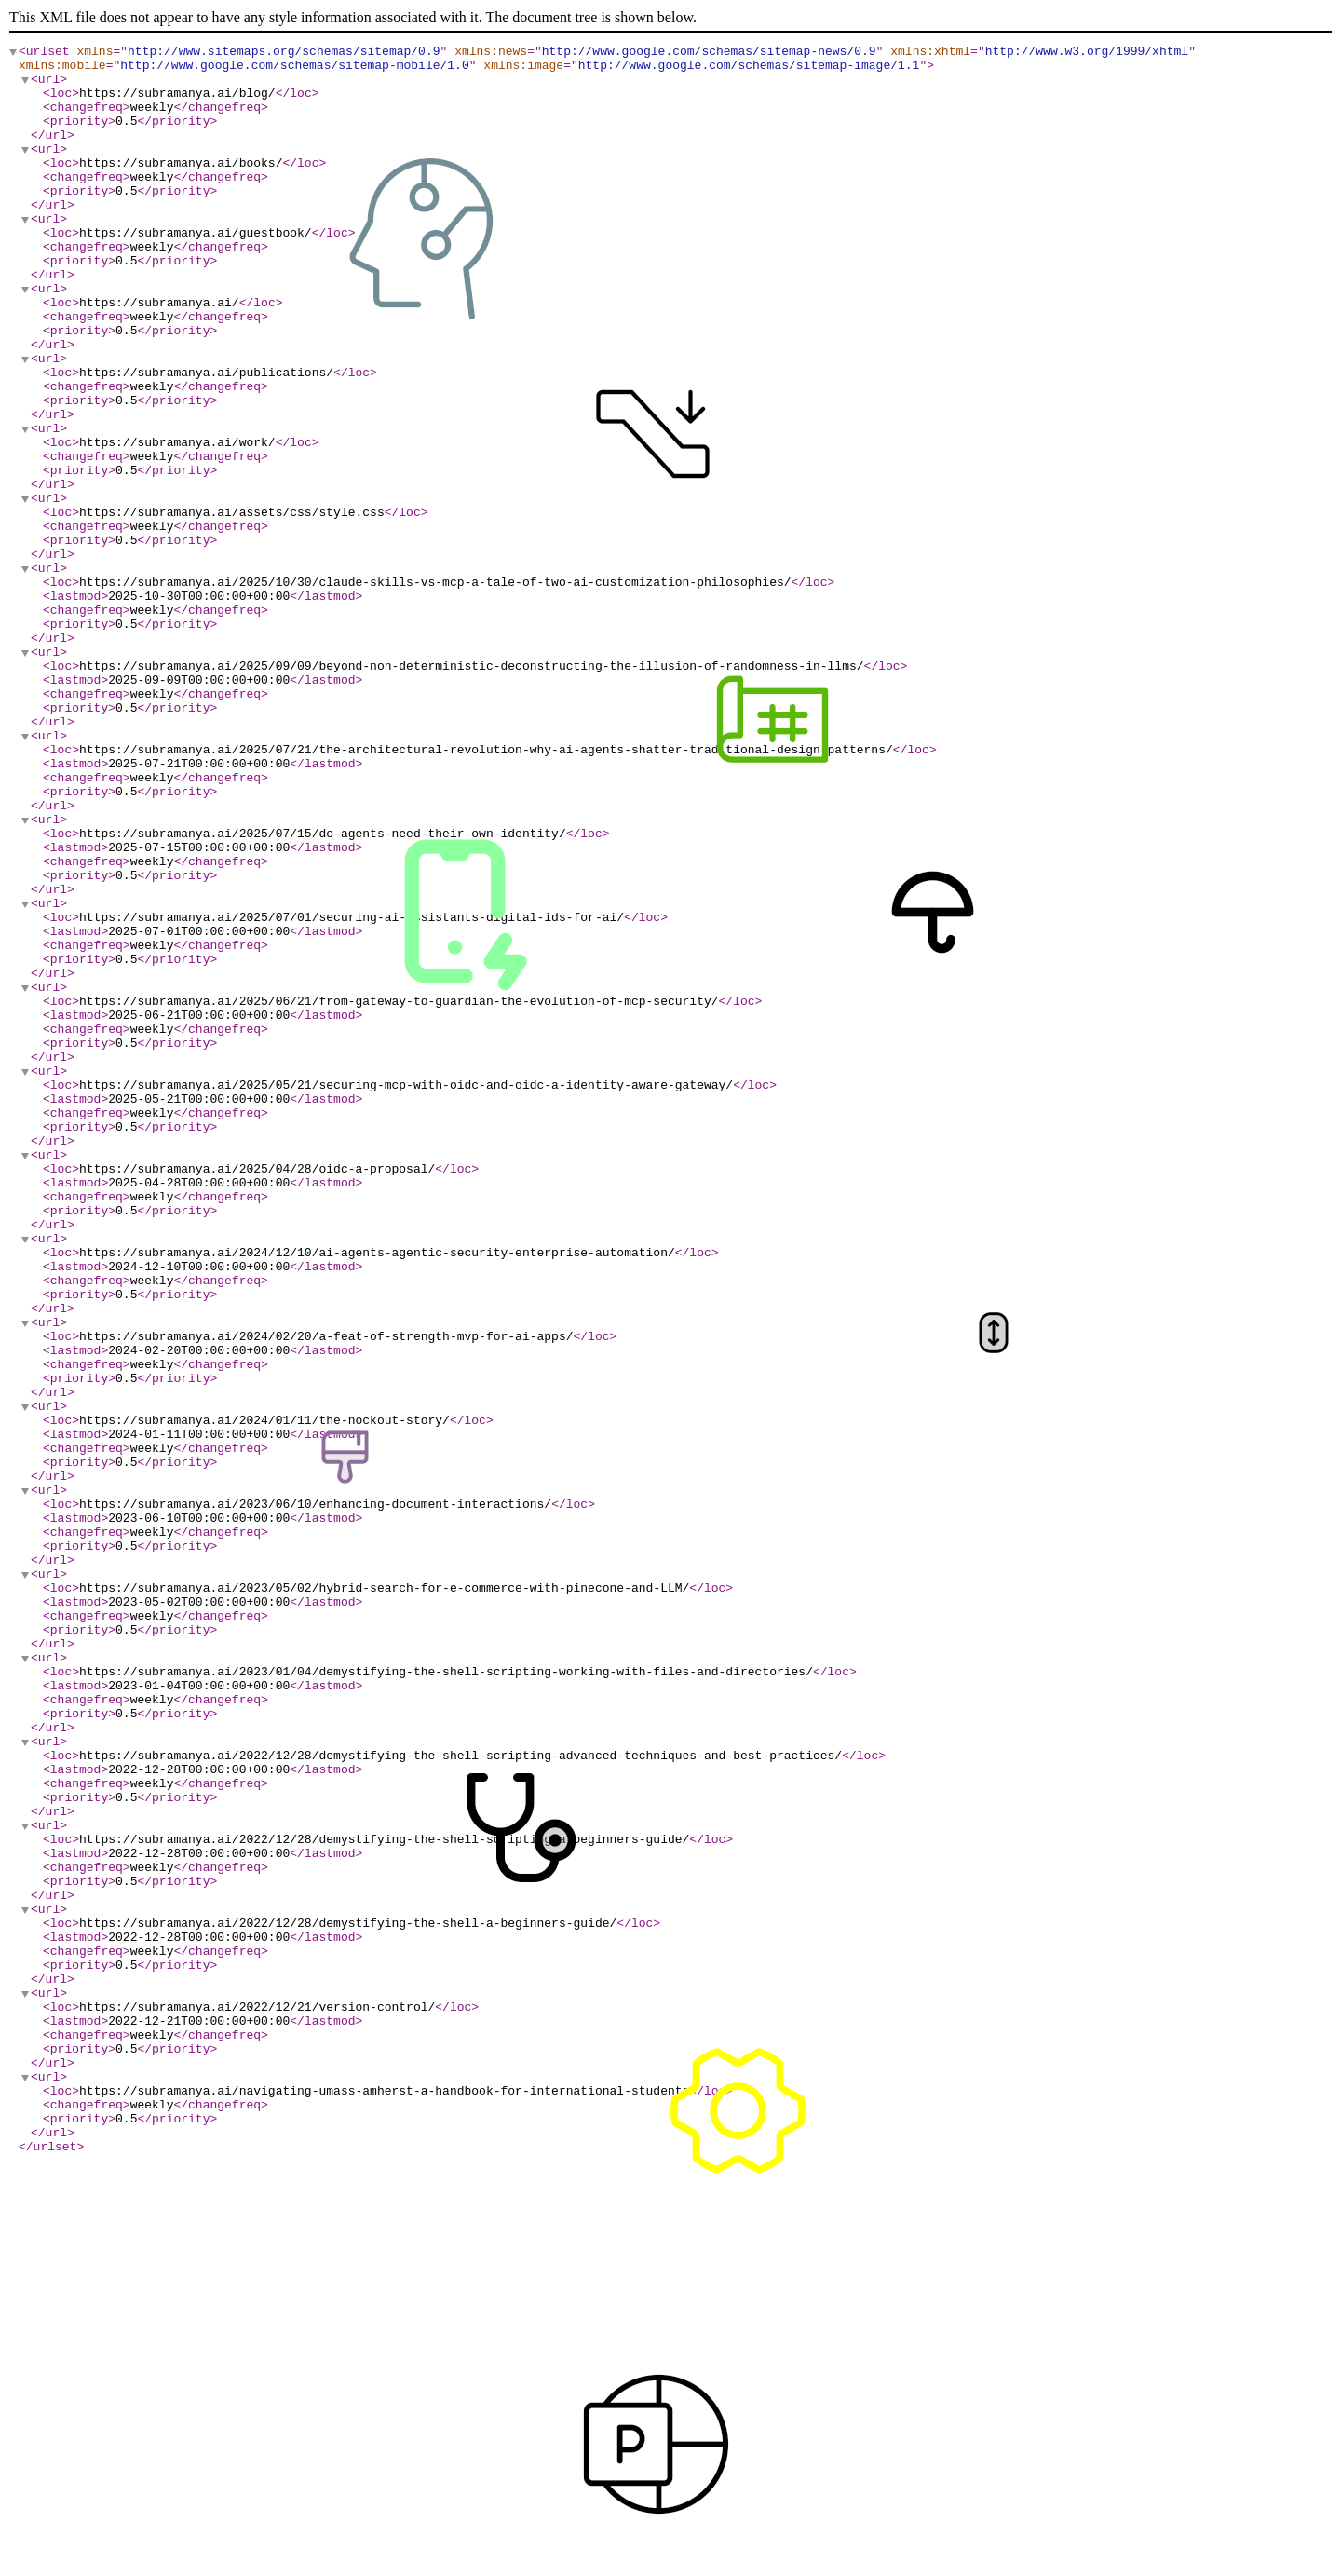 This screenshot has height=2576, width=1341. What do you see at coordinates (738, 2110) in the screenshot?
I see `access settings or preferences` at bounding box center [738, 2110].